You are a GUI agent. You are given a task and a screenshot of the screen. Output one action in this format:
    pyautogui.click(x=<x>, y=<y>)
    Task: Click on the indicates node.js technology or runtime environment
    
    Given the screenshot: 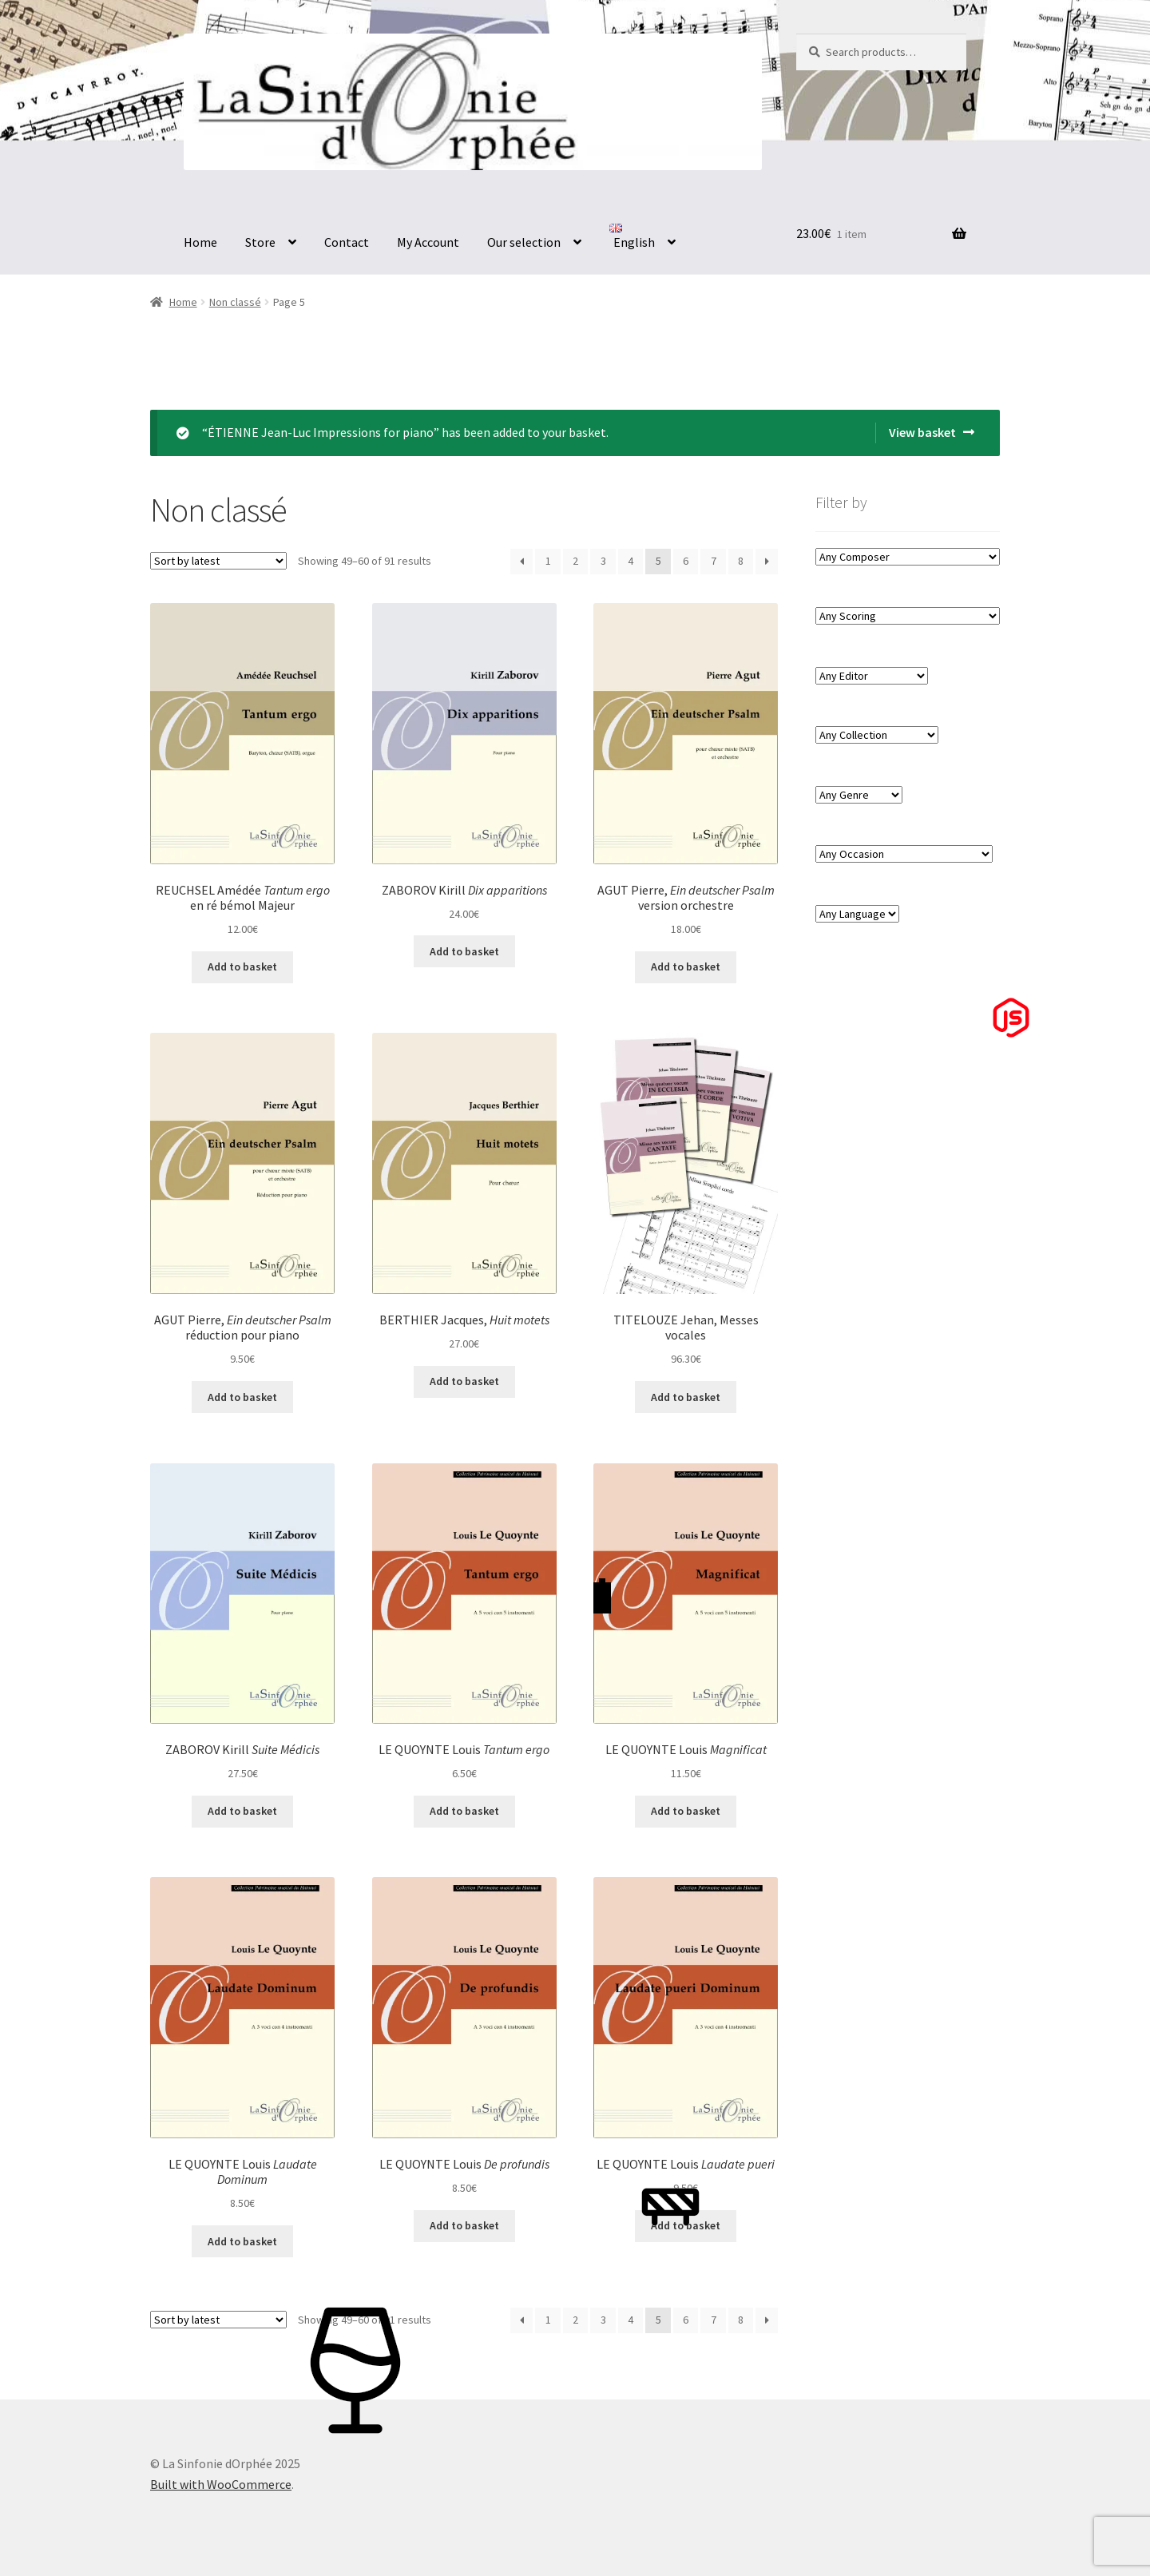 What is the action you would take?
    pyautogui.click(x=1011, y=1018)
    